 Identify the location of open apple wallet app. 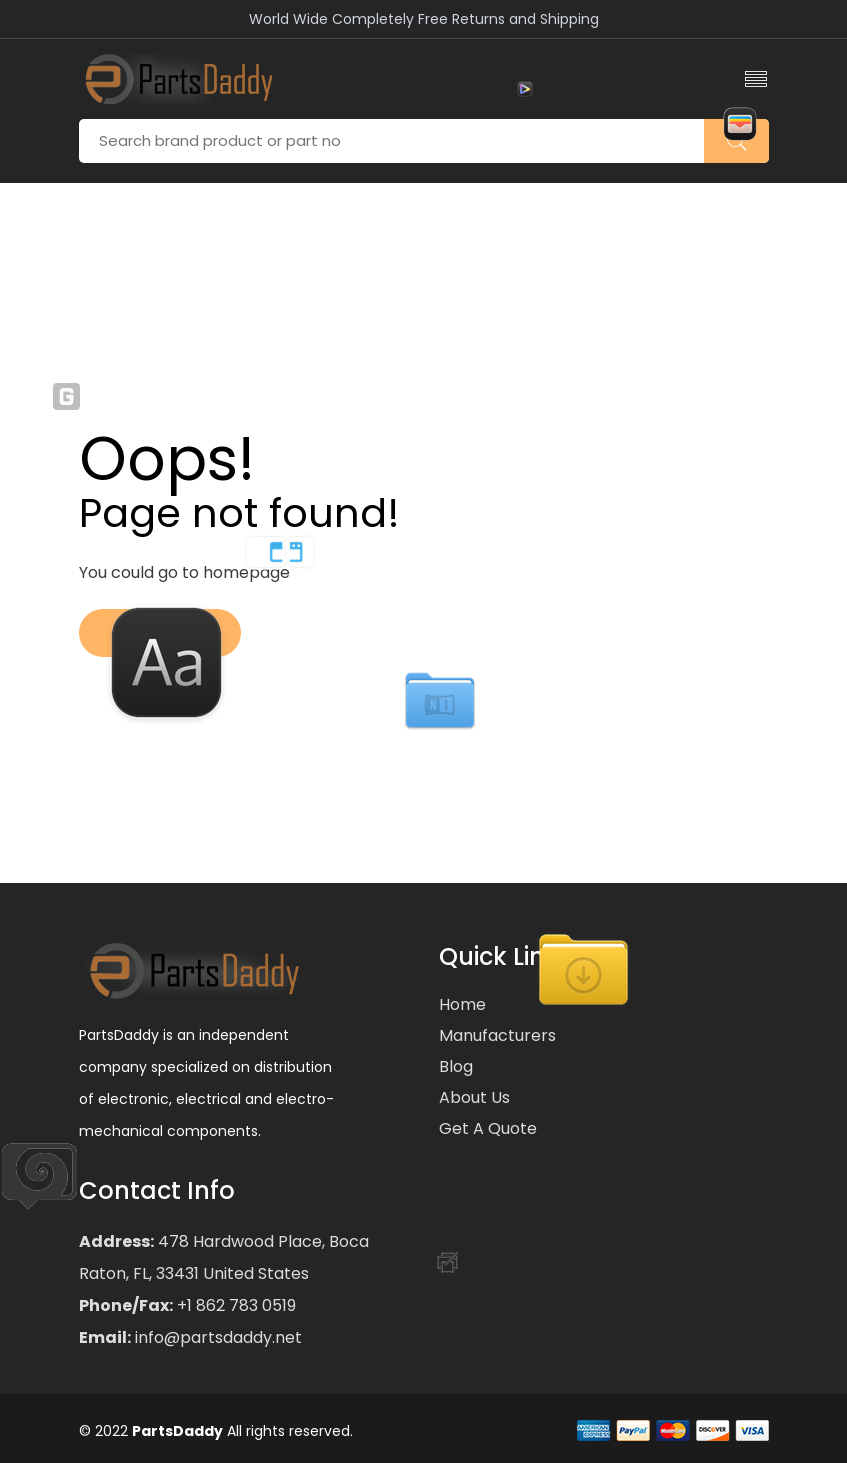
(740, 124).